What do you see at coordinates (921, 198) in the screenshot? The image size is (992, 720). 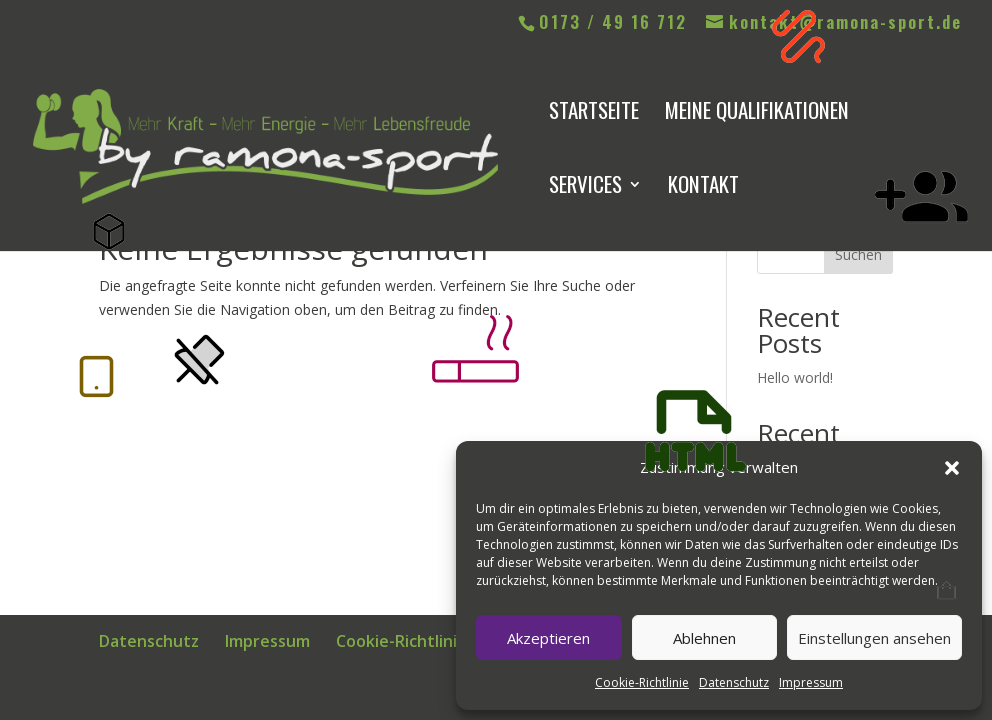 I see `add a new member to the group` at bounding box center [921, 198].